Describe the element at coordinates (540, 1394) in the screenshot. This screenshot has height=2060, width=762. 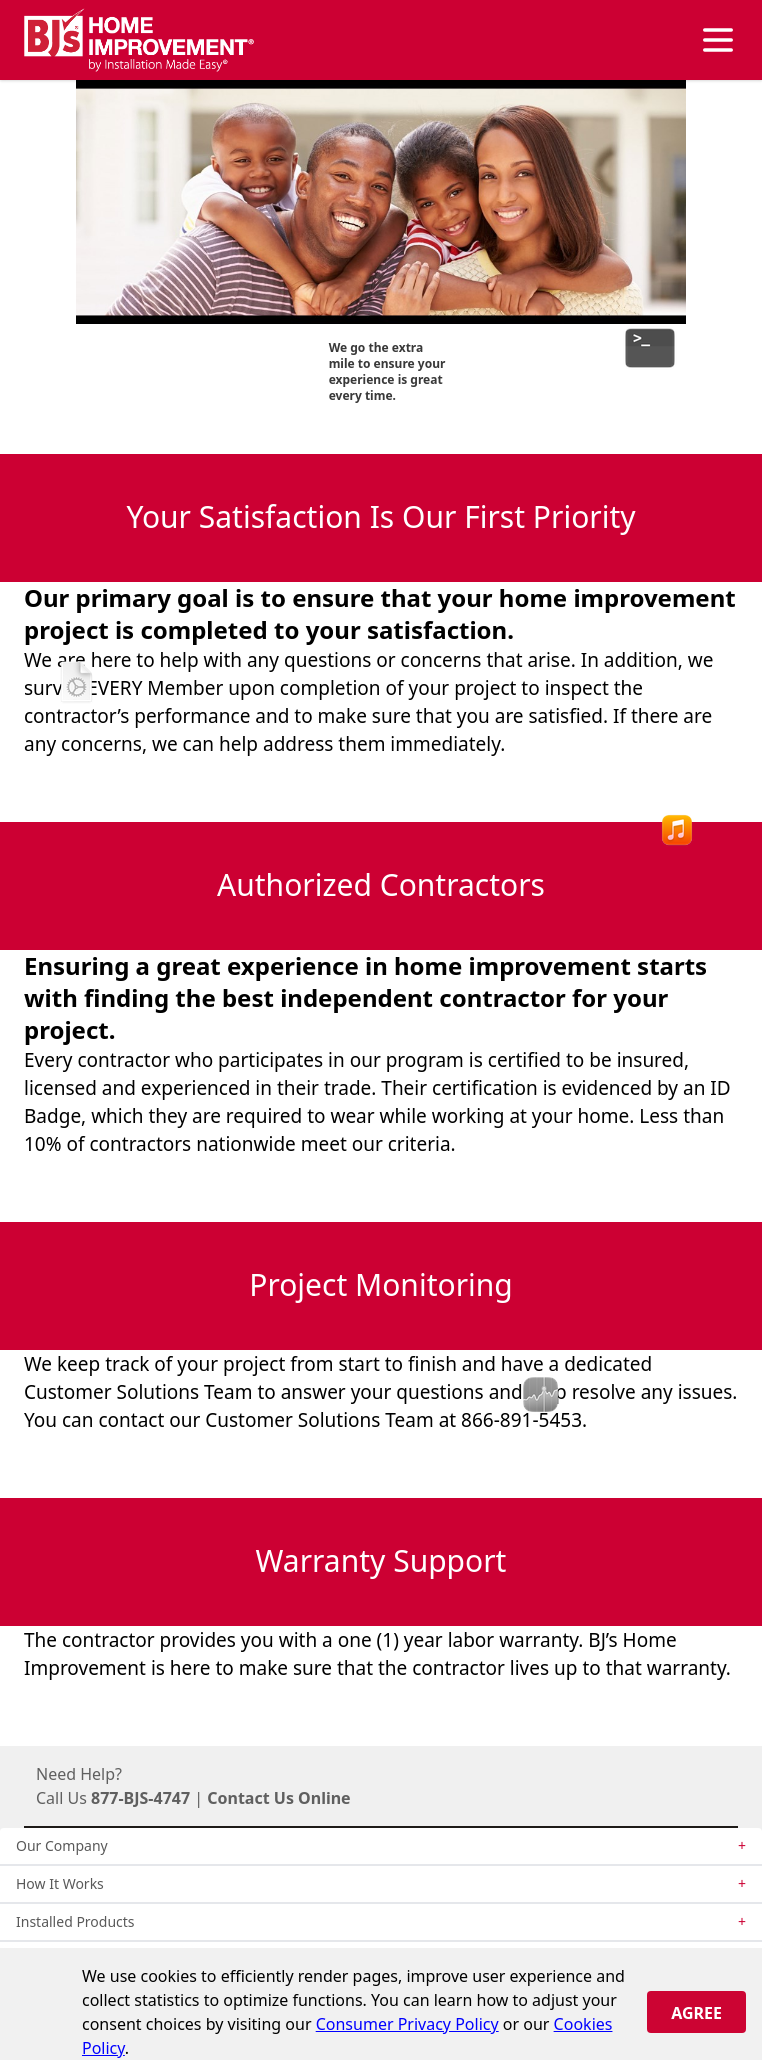
I see `open the stocks app` at that location.